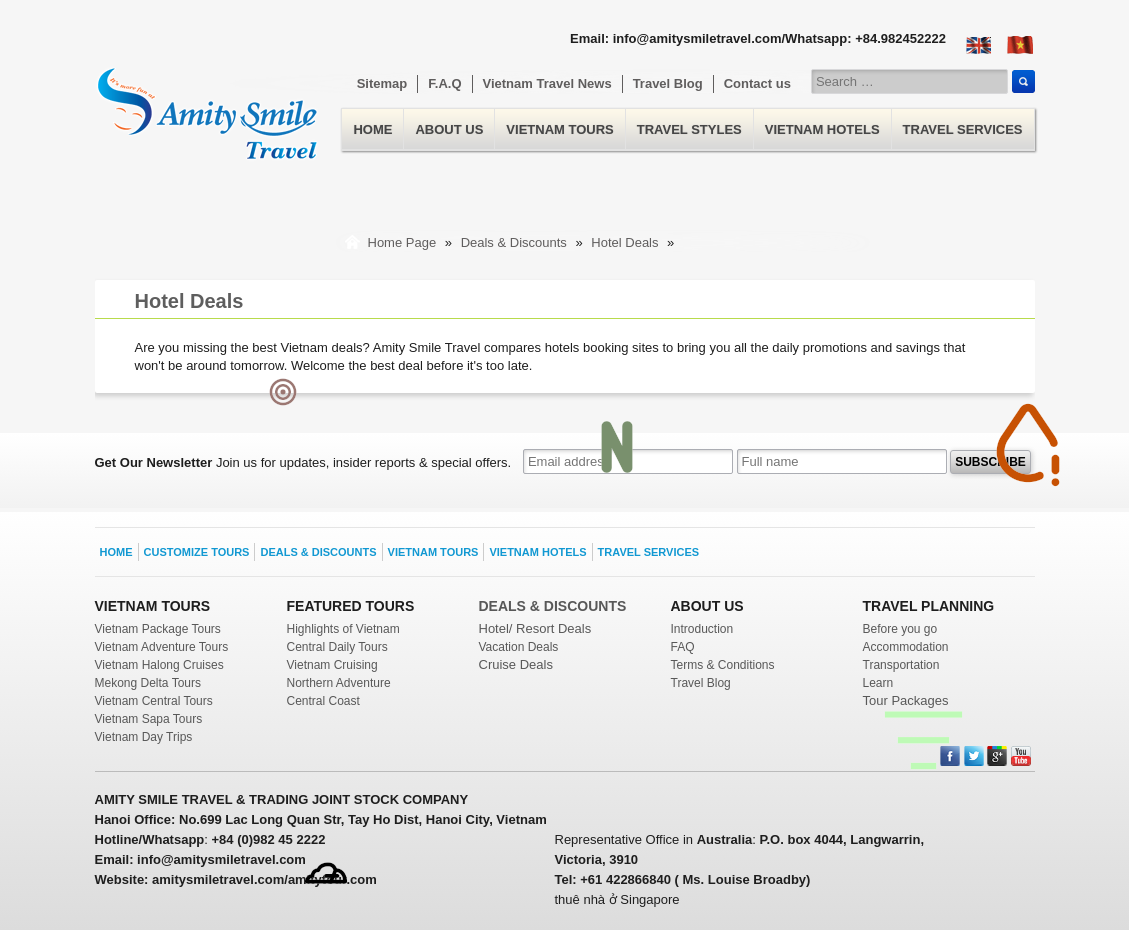 This screenshot has height=930, width=1129. Describe the element at coordinates (326, 874) in the screenshot. I see `cloudflare services or settings` at that location.